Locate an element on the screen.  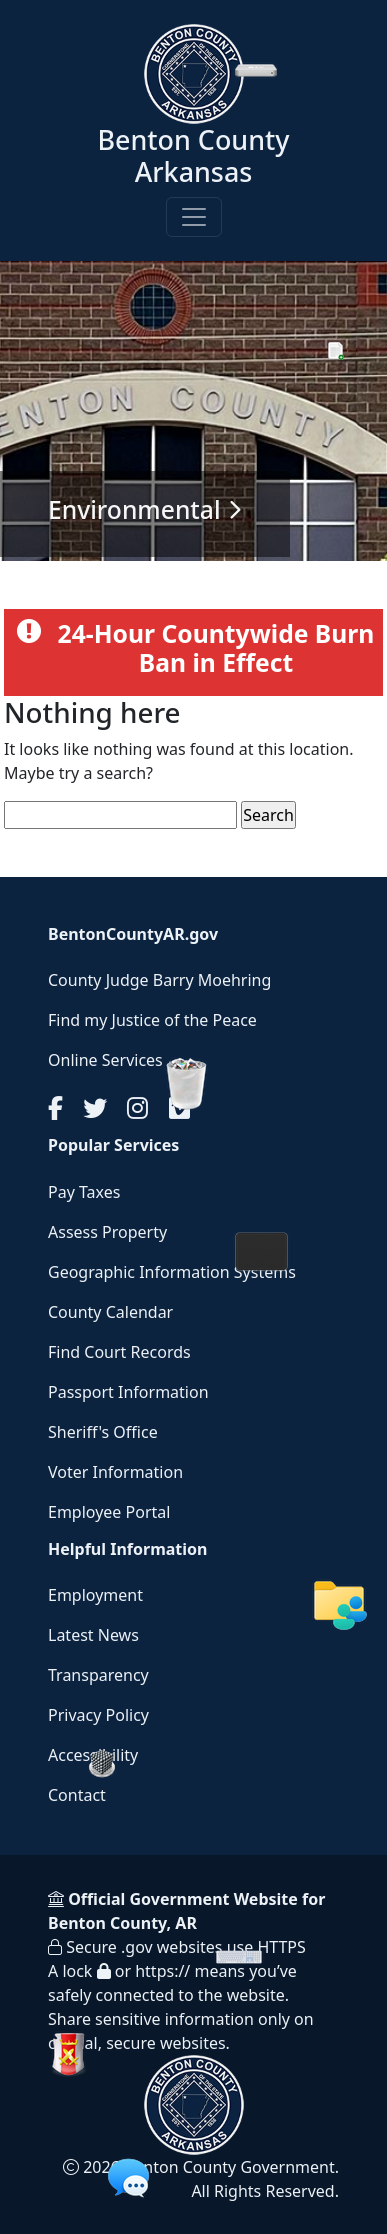
create a new document is located at coordinates (335, 350).